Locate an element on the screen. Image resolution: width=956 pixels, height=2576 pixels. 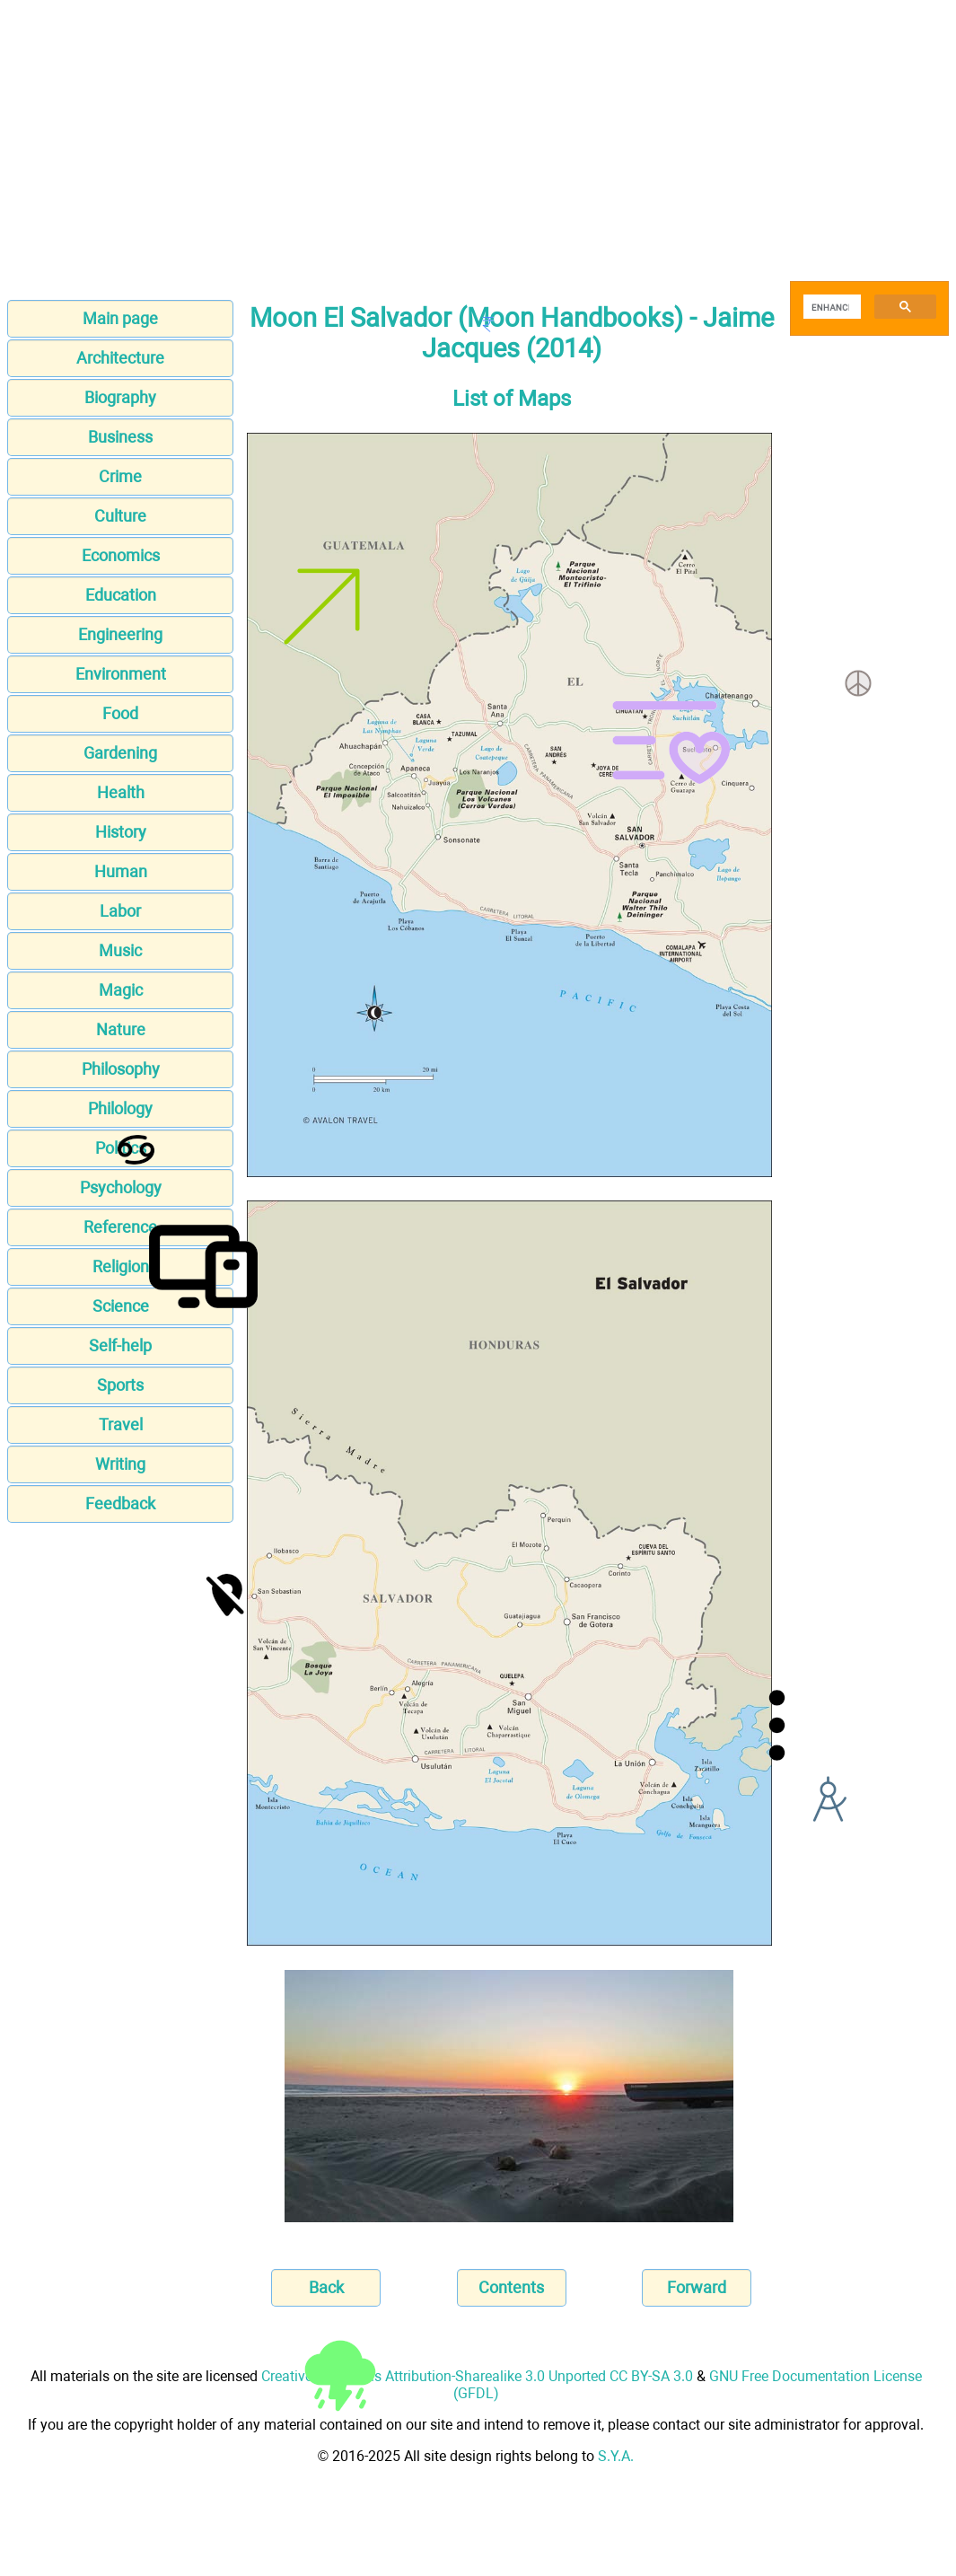
disable location services is located at coordinates (227, 1596).